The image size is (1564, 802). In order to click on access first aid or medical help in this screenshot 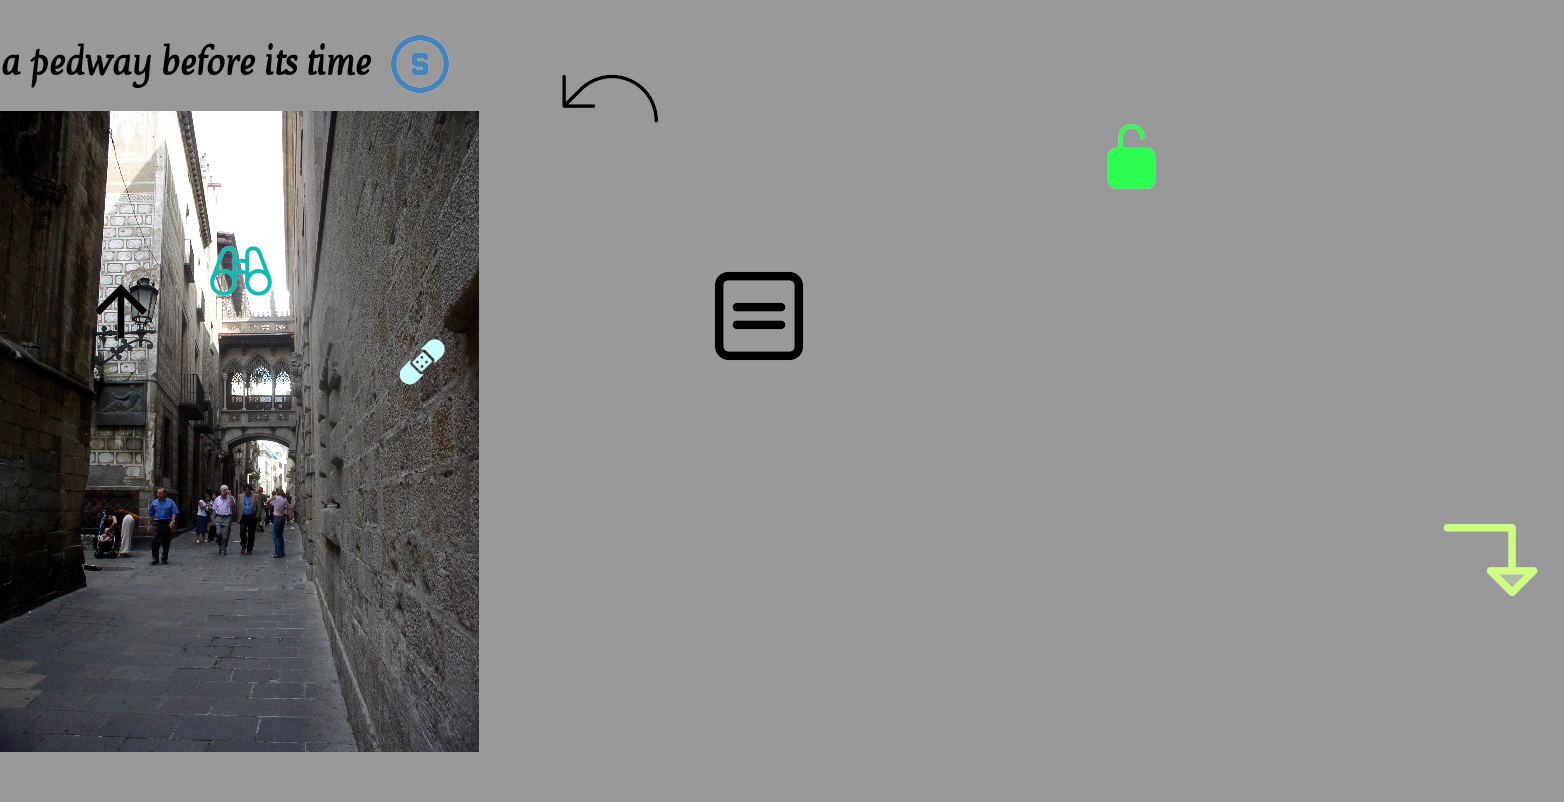, I will do `click(422, 362)`.